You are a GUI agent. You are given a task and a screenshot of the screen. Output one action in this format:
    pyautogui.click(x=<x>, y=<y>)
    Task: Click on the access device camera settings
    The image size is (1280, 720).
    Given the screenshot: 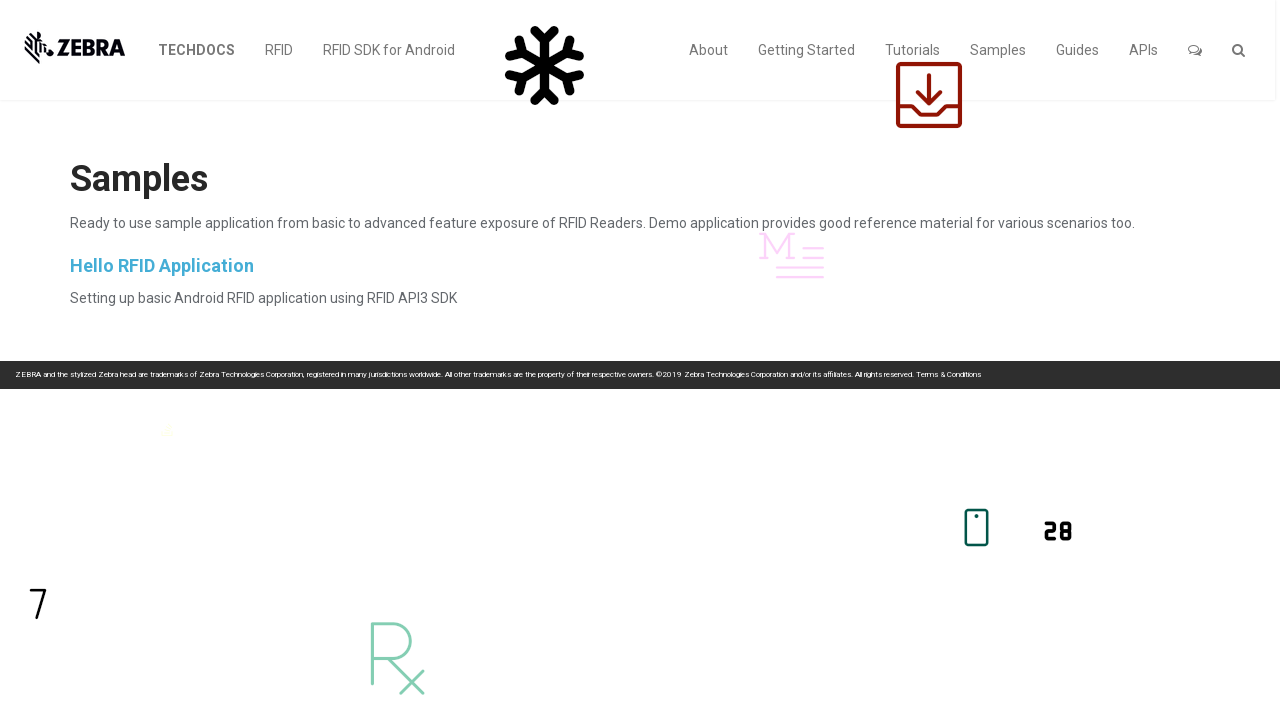 What is the action you would take?
    pyautogui.click(x=976, y=527)
    